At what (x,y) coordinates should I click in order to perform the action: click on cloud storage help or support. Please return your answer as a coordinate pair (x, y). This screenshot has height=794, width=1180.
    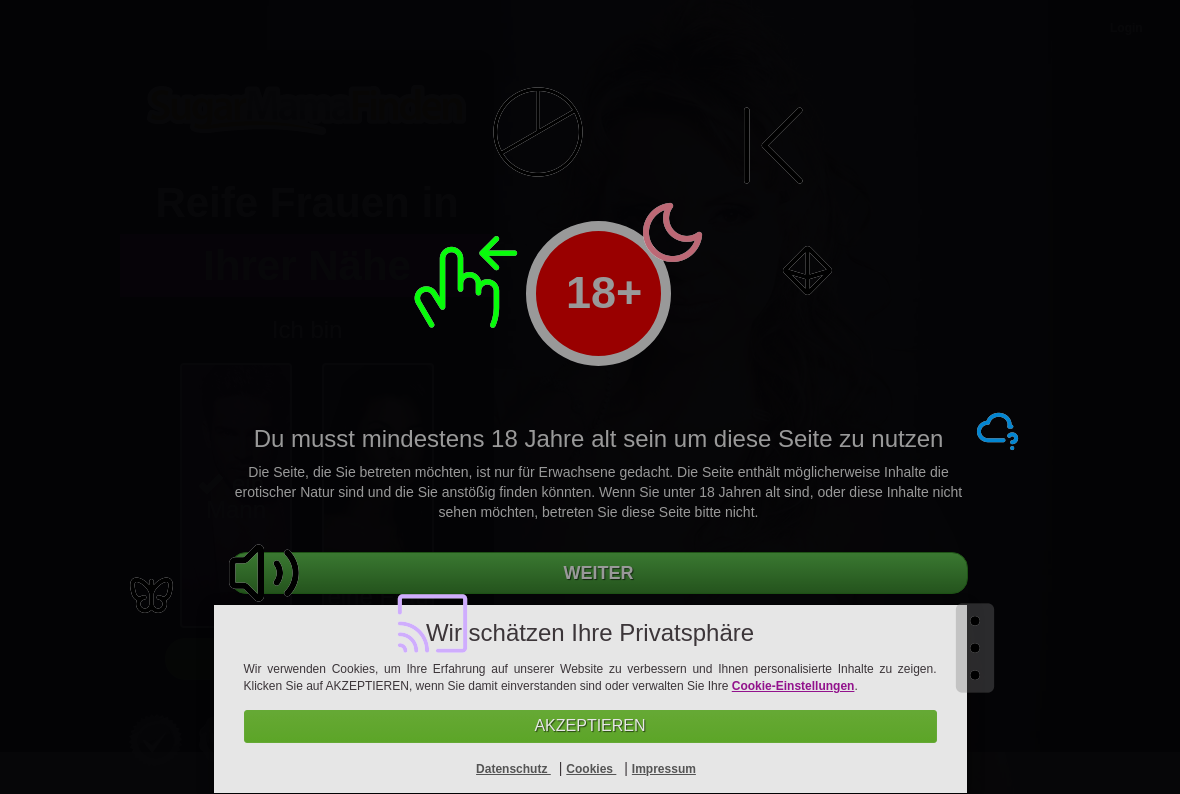
    Looking at the image, I should click on (998, 428).